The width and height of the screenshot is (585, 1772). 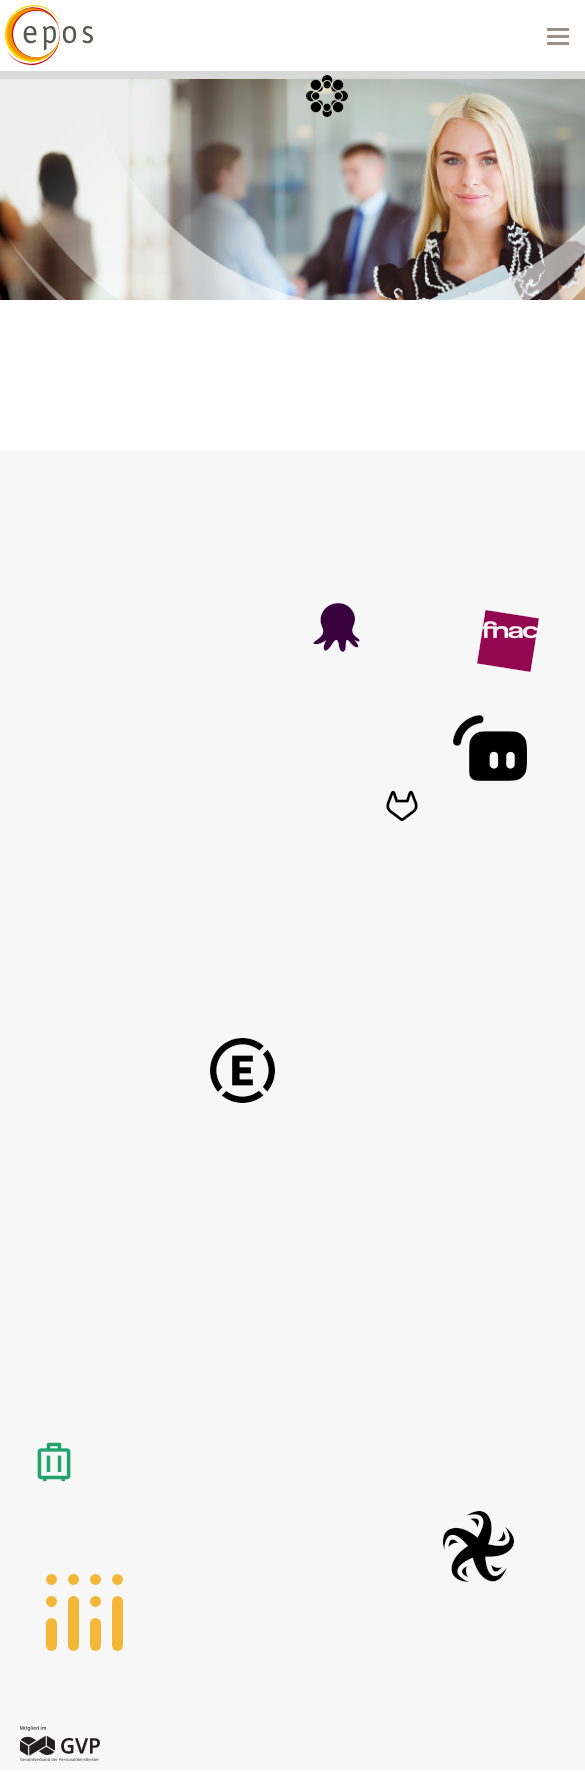 I want to click on access travel or trip planning features, so click(x=54, y=1461).